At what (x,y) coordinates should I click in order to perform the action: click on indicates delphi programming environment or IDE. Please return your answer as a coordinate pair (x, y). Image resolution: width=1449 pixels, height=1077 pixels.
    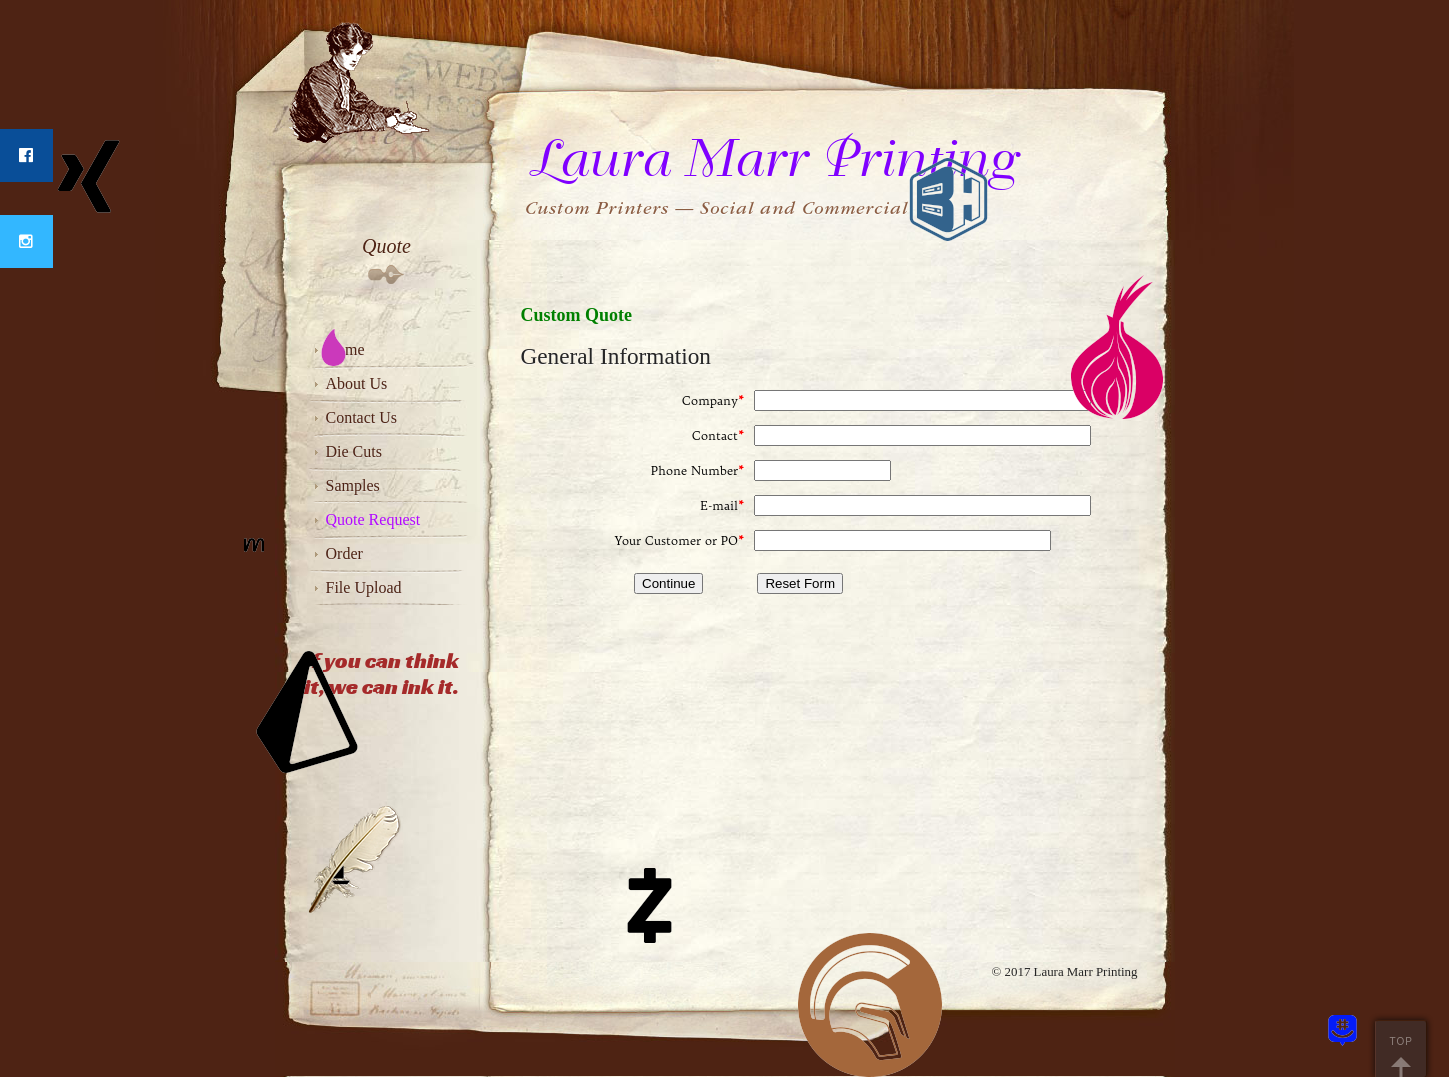
    Looking at the image, I should click on (870, 1005).